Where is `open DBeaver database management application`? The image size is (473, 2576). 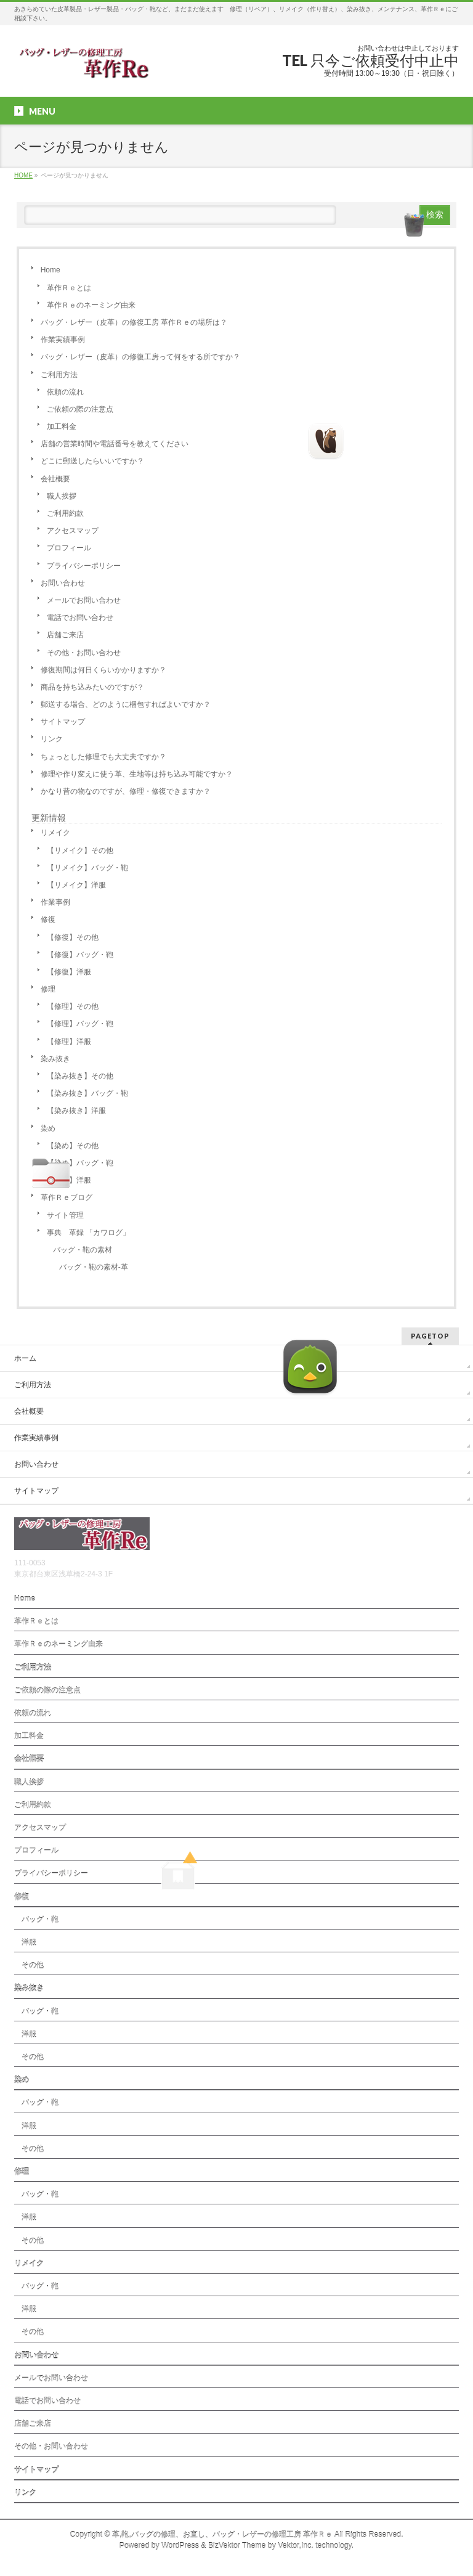
open DBeaver database management application is located at coordinates (326, 441).